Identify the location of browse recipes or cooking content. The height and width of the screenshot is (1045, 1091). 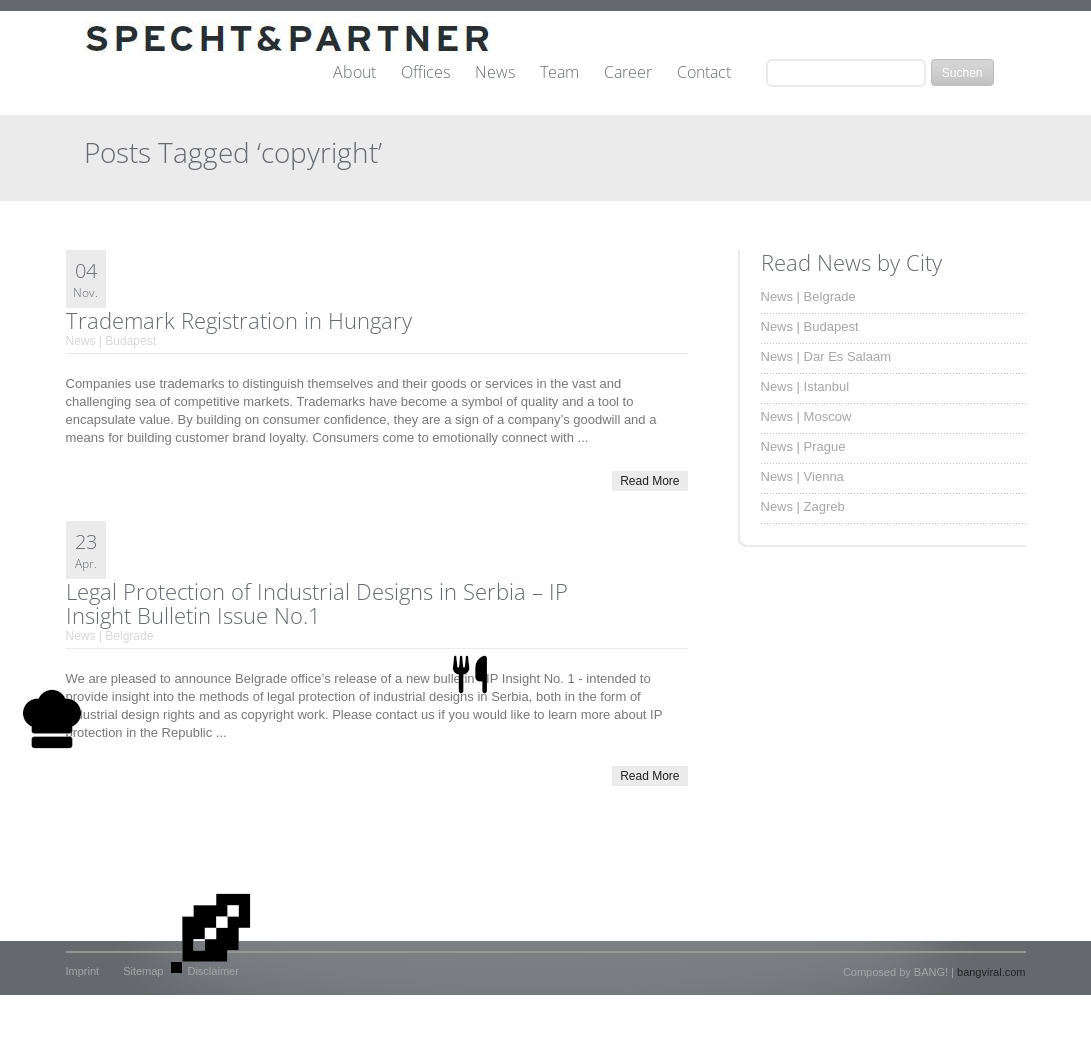
(52, 719).